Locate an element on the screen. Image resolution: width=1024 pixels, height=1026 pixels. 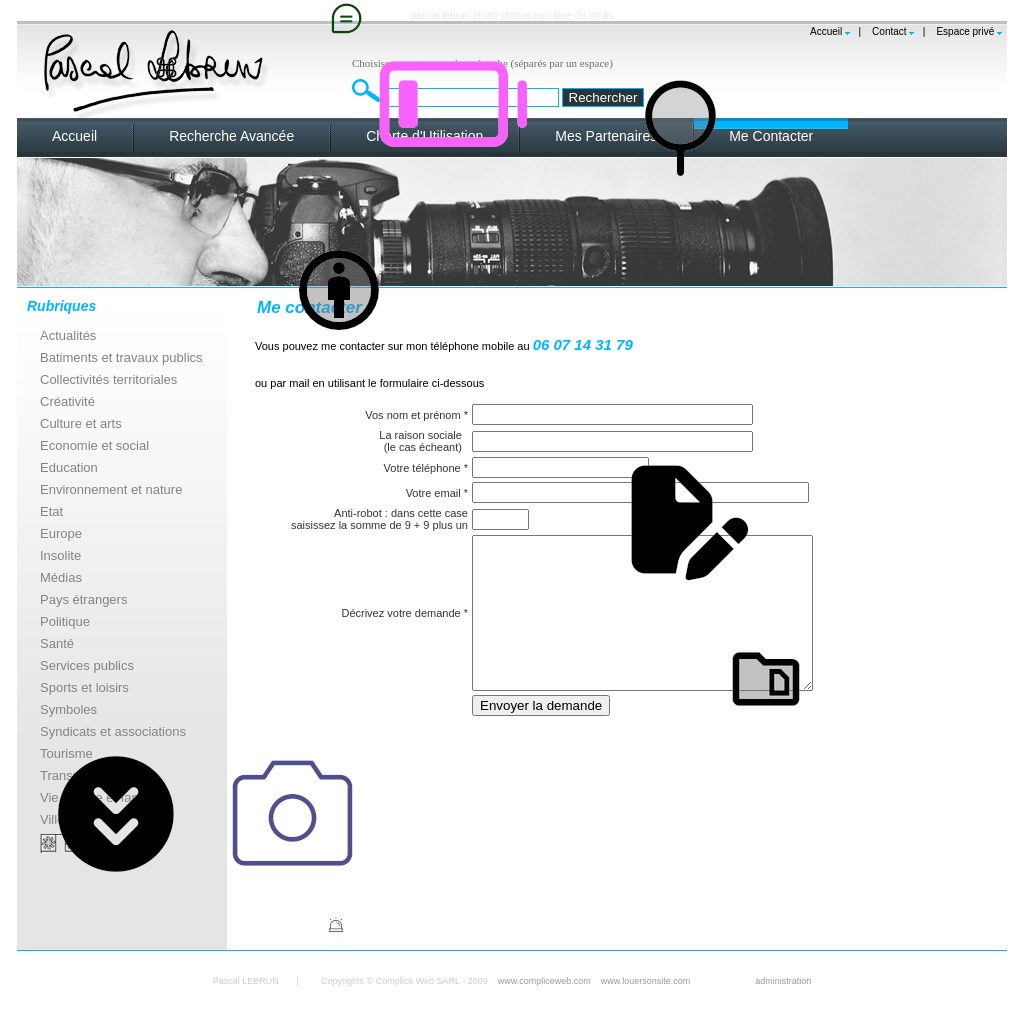
select neuter or non-binary gender option is located at coordinates (680, 126).